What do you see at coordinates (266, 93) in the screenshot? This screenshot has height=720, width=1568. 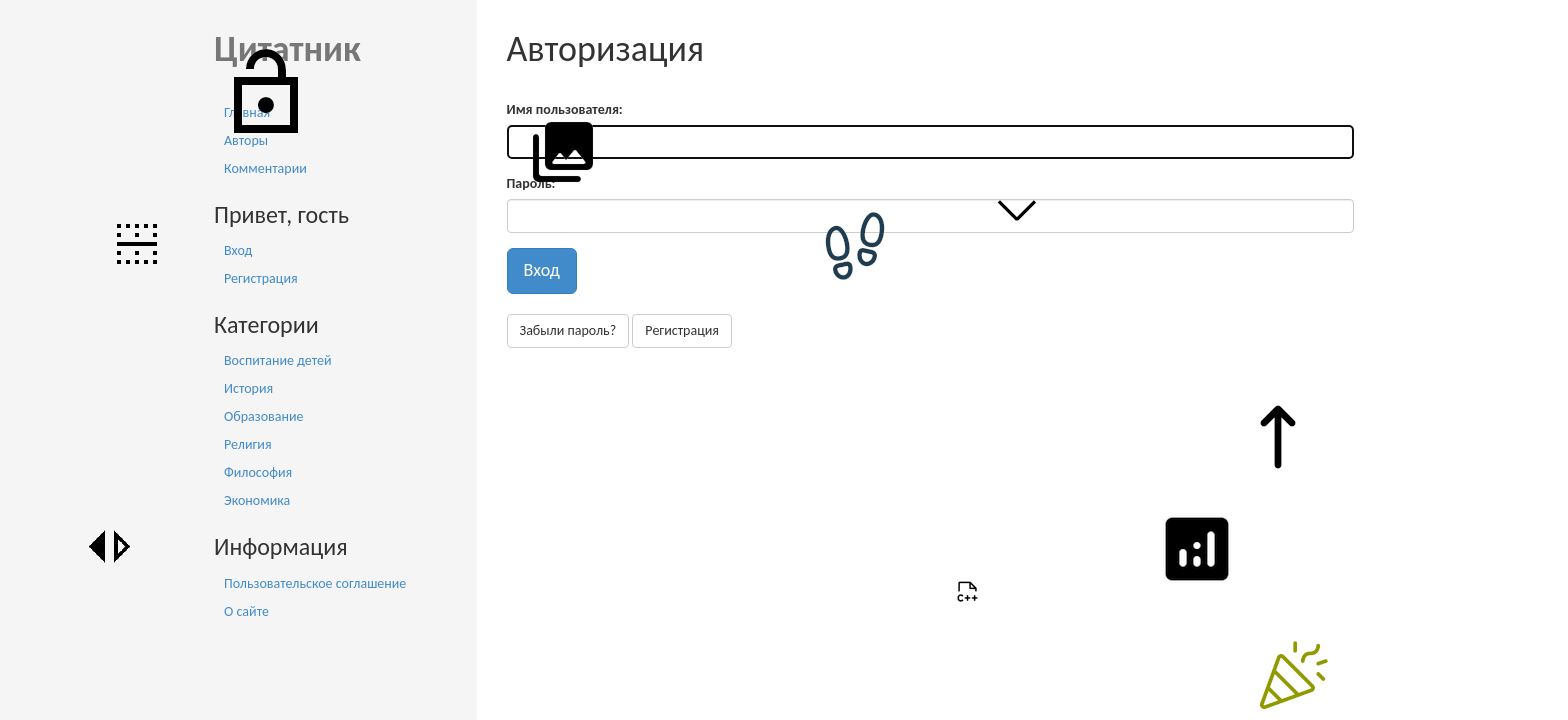 I see `unlock a secured item or feature` at bounding box center [266, 93].